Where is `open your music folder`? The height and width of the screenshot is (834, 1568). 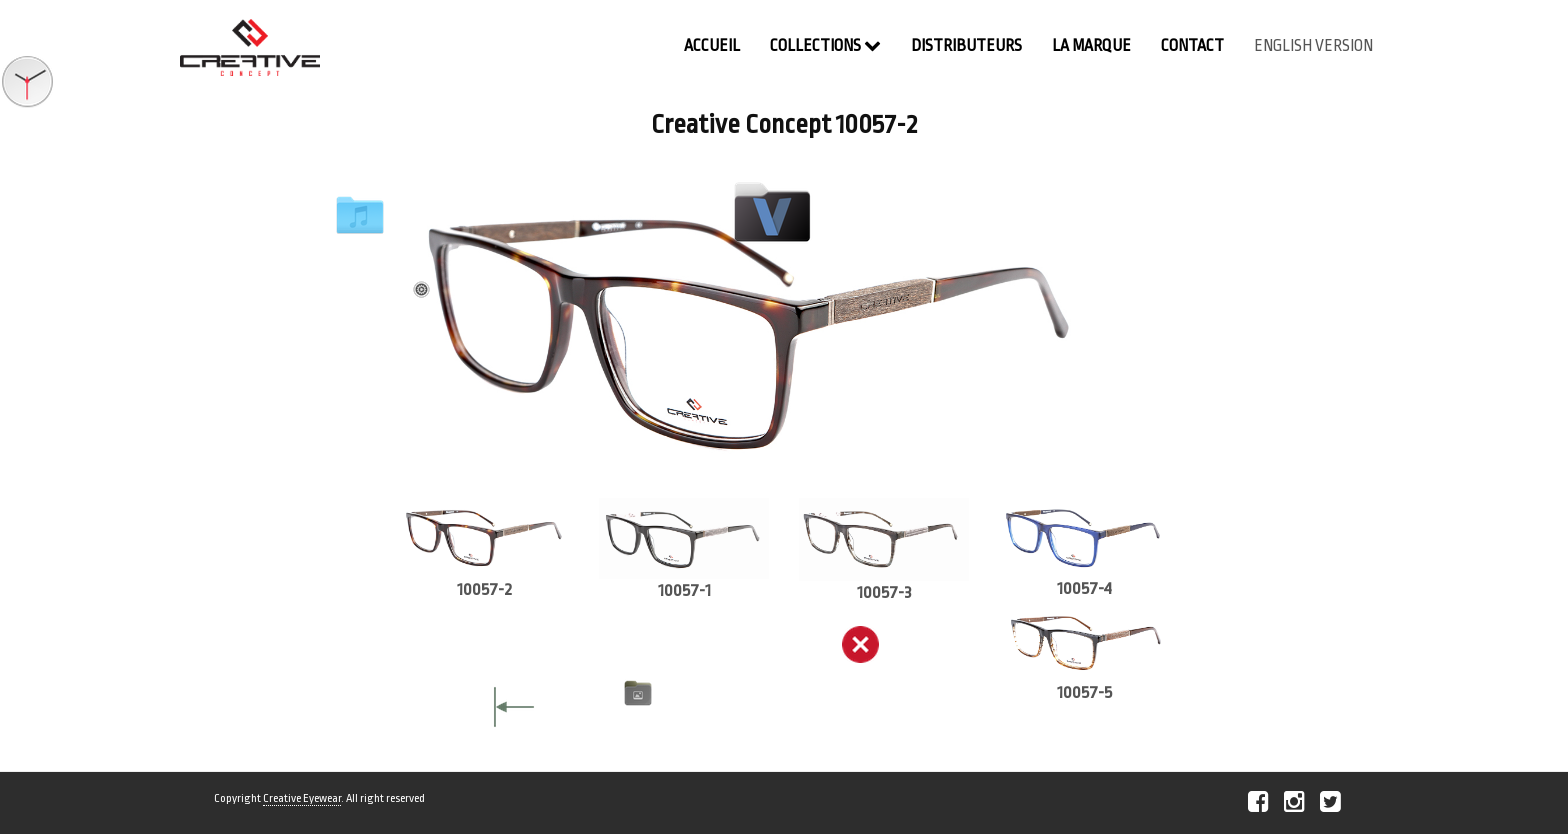
open your music folder is located at coordinates (360, 215).